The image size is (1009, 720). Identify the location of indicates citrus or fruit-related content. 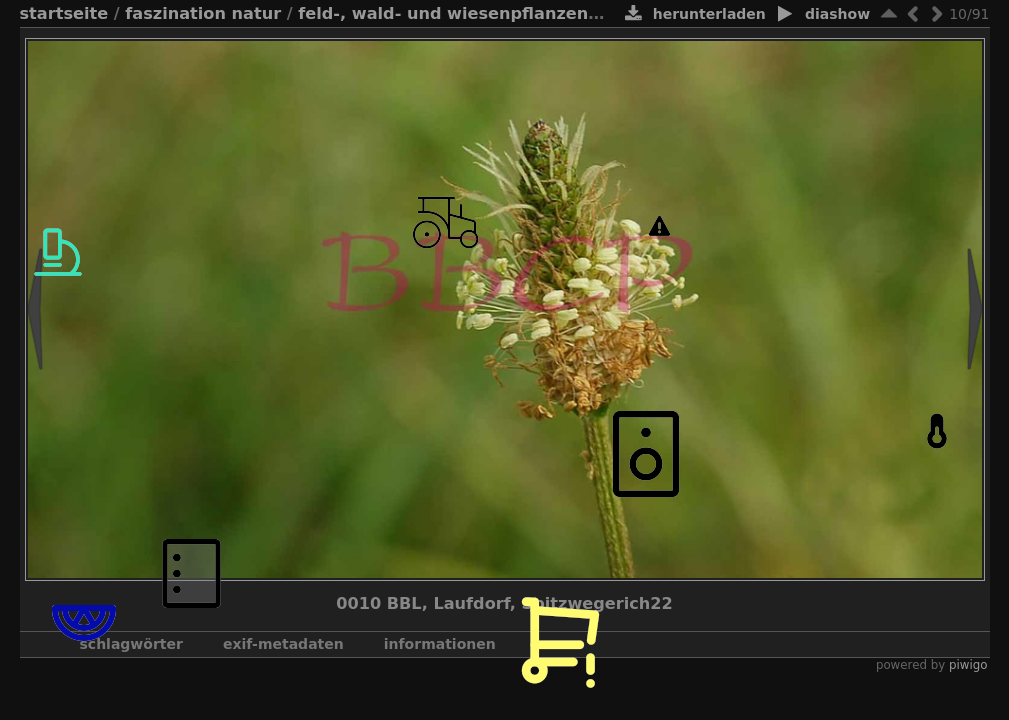
(84, 618).